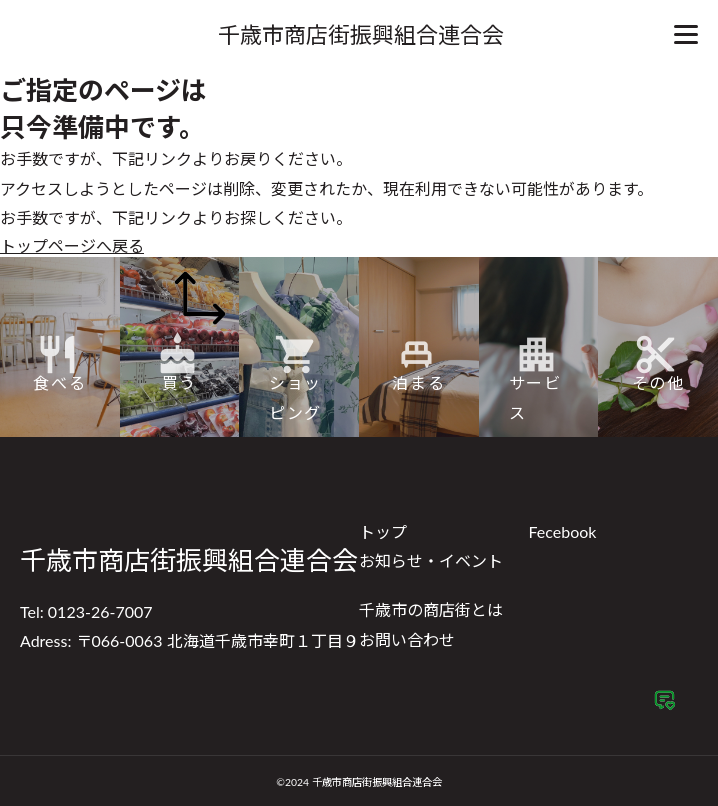 The image size is (718, 806). What do you see at coordinates (664, 699) in the screenshot?
I see `view liked or favorited messages` at bounding box center [664, 699].